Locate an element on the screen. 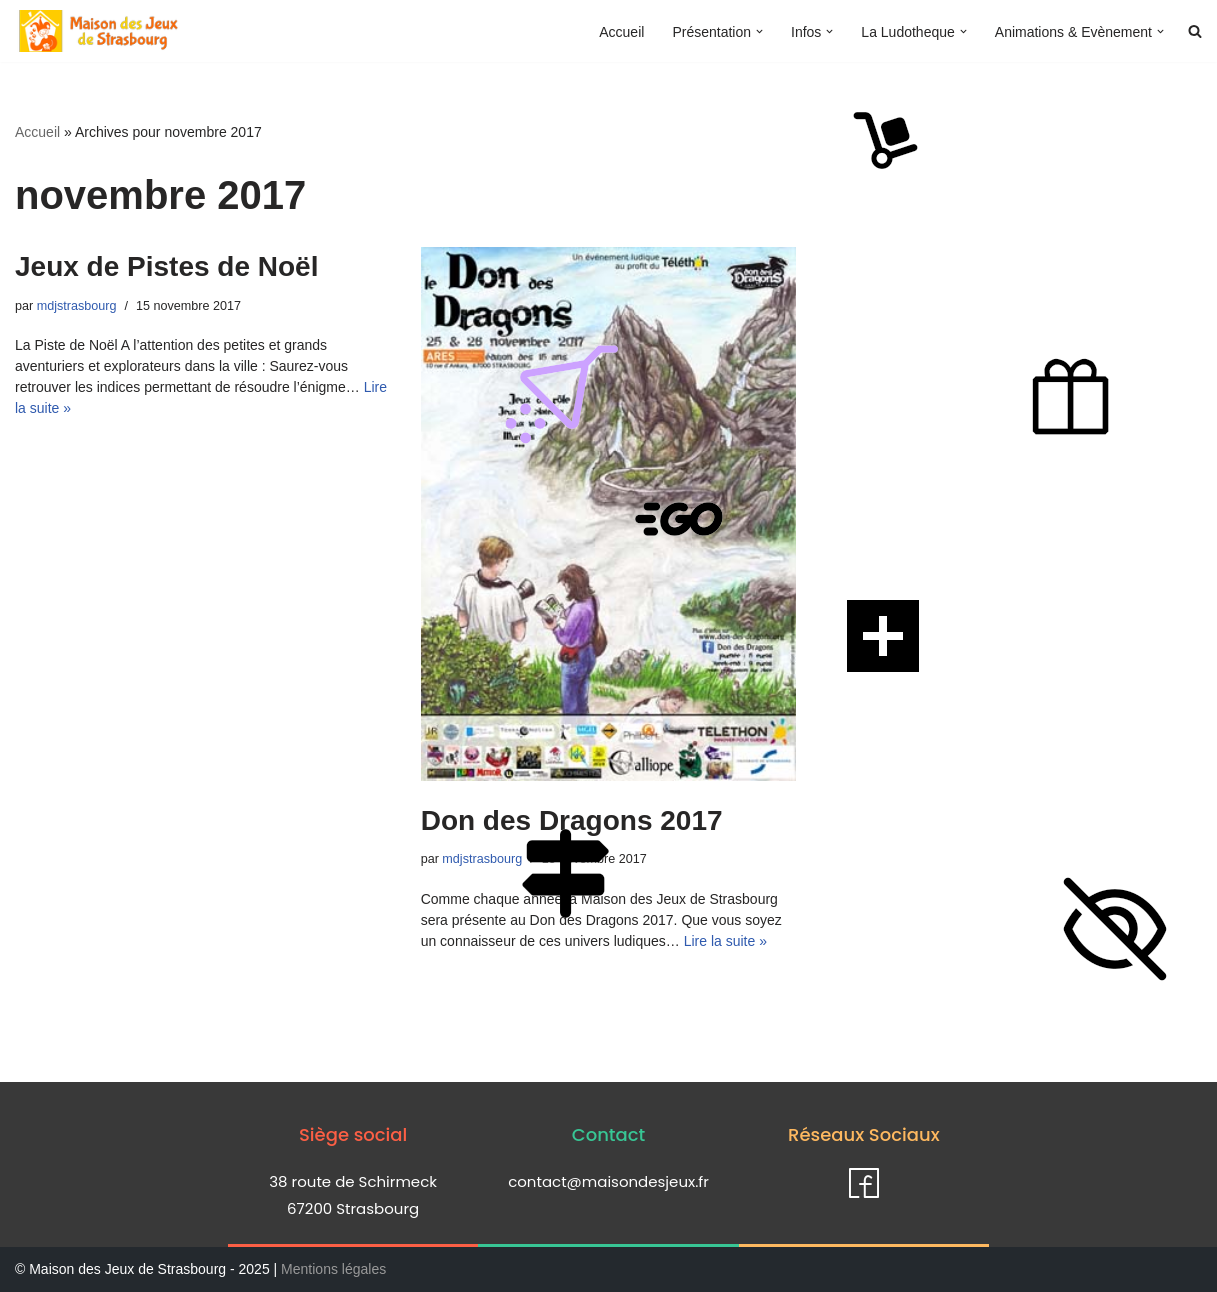  go programming language logo is located at coordinates (681, 519).